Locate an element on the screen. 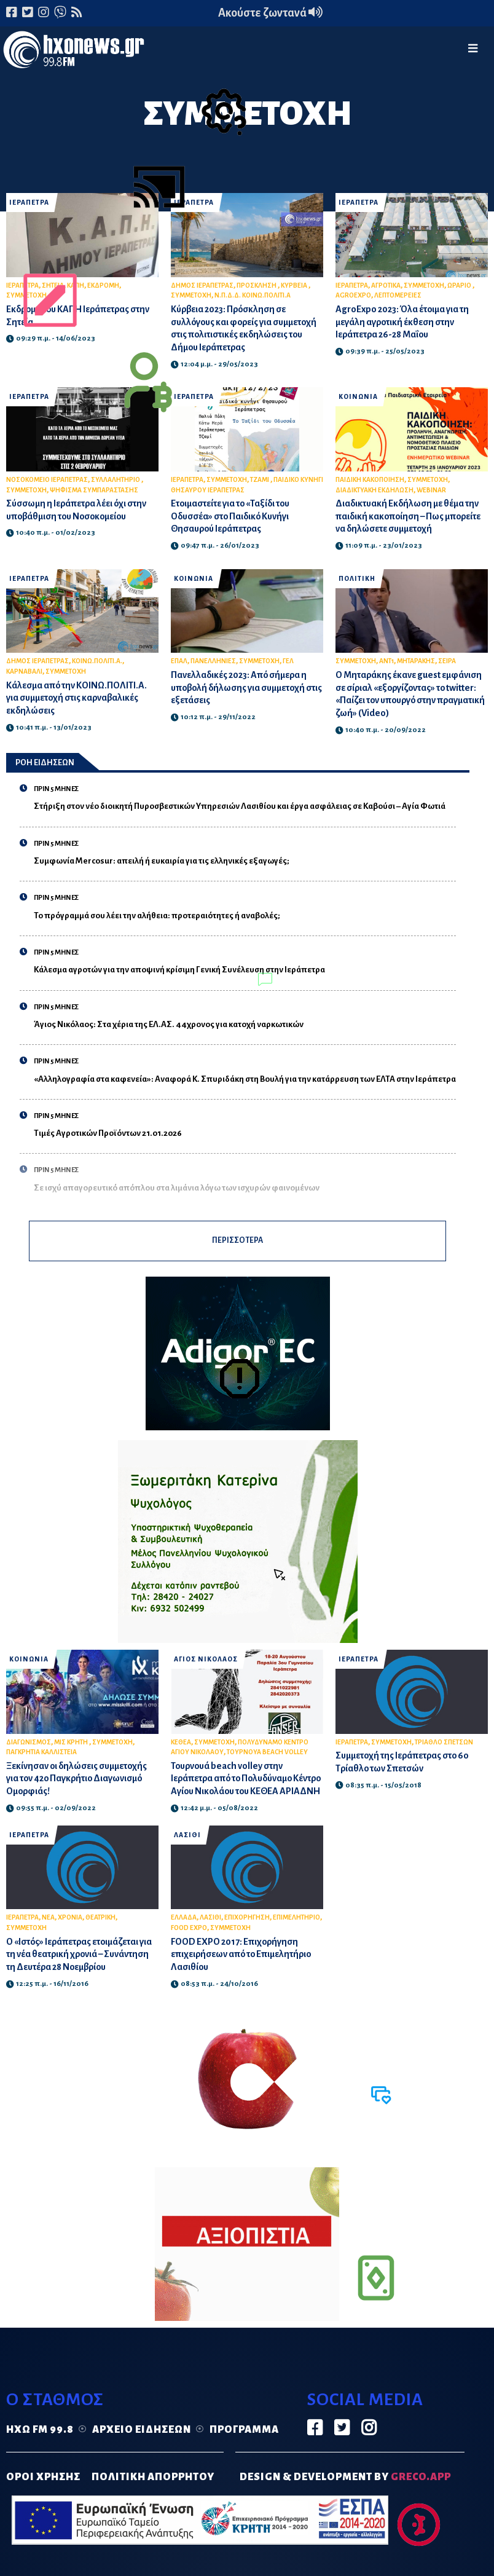 The height and width of the screenshot is (2576, 494). report an issue or violation is located at coordinates (240, 1379).